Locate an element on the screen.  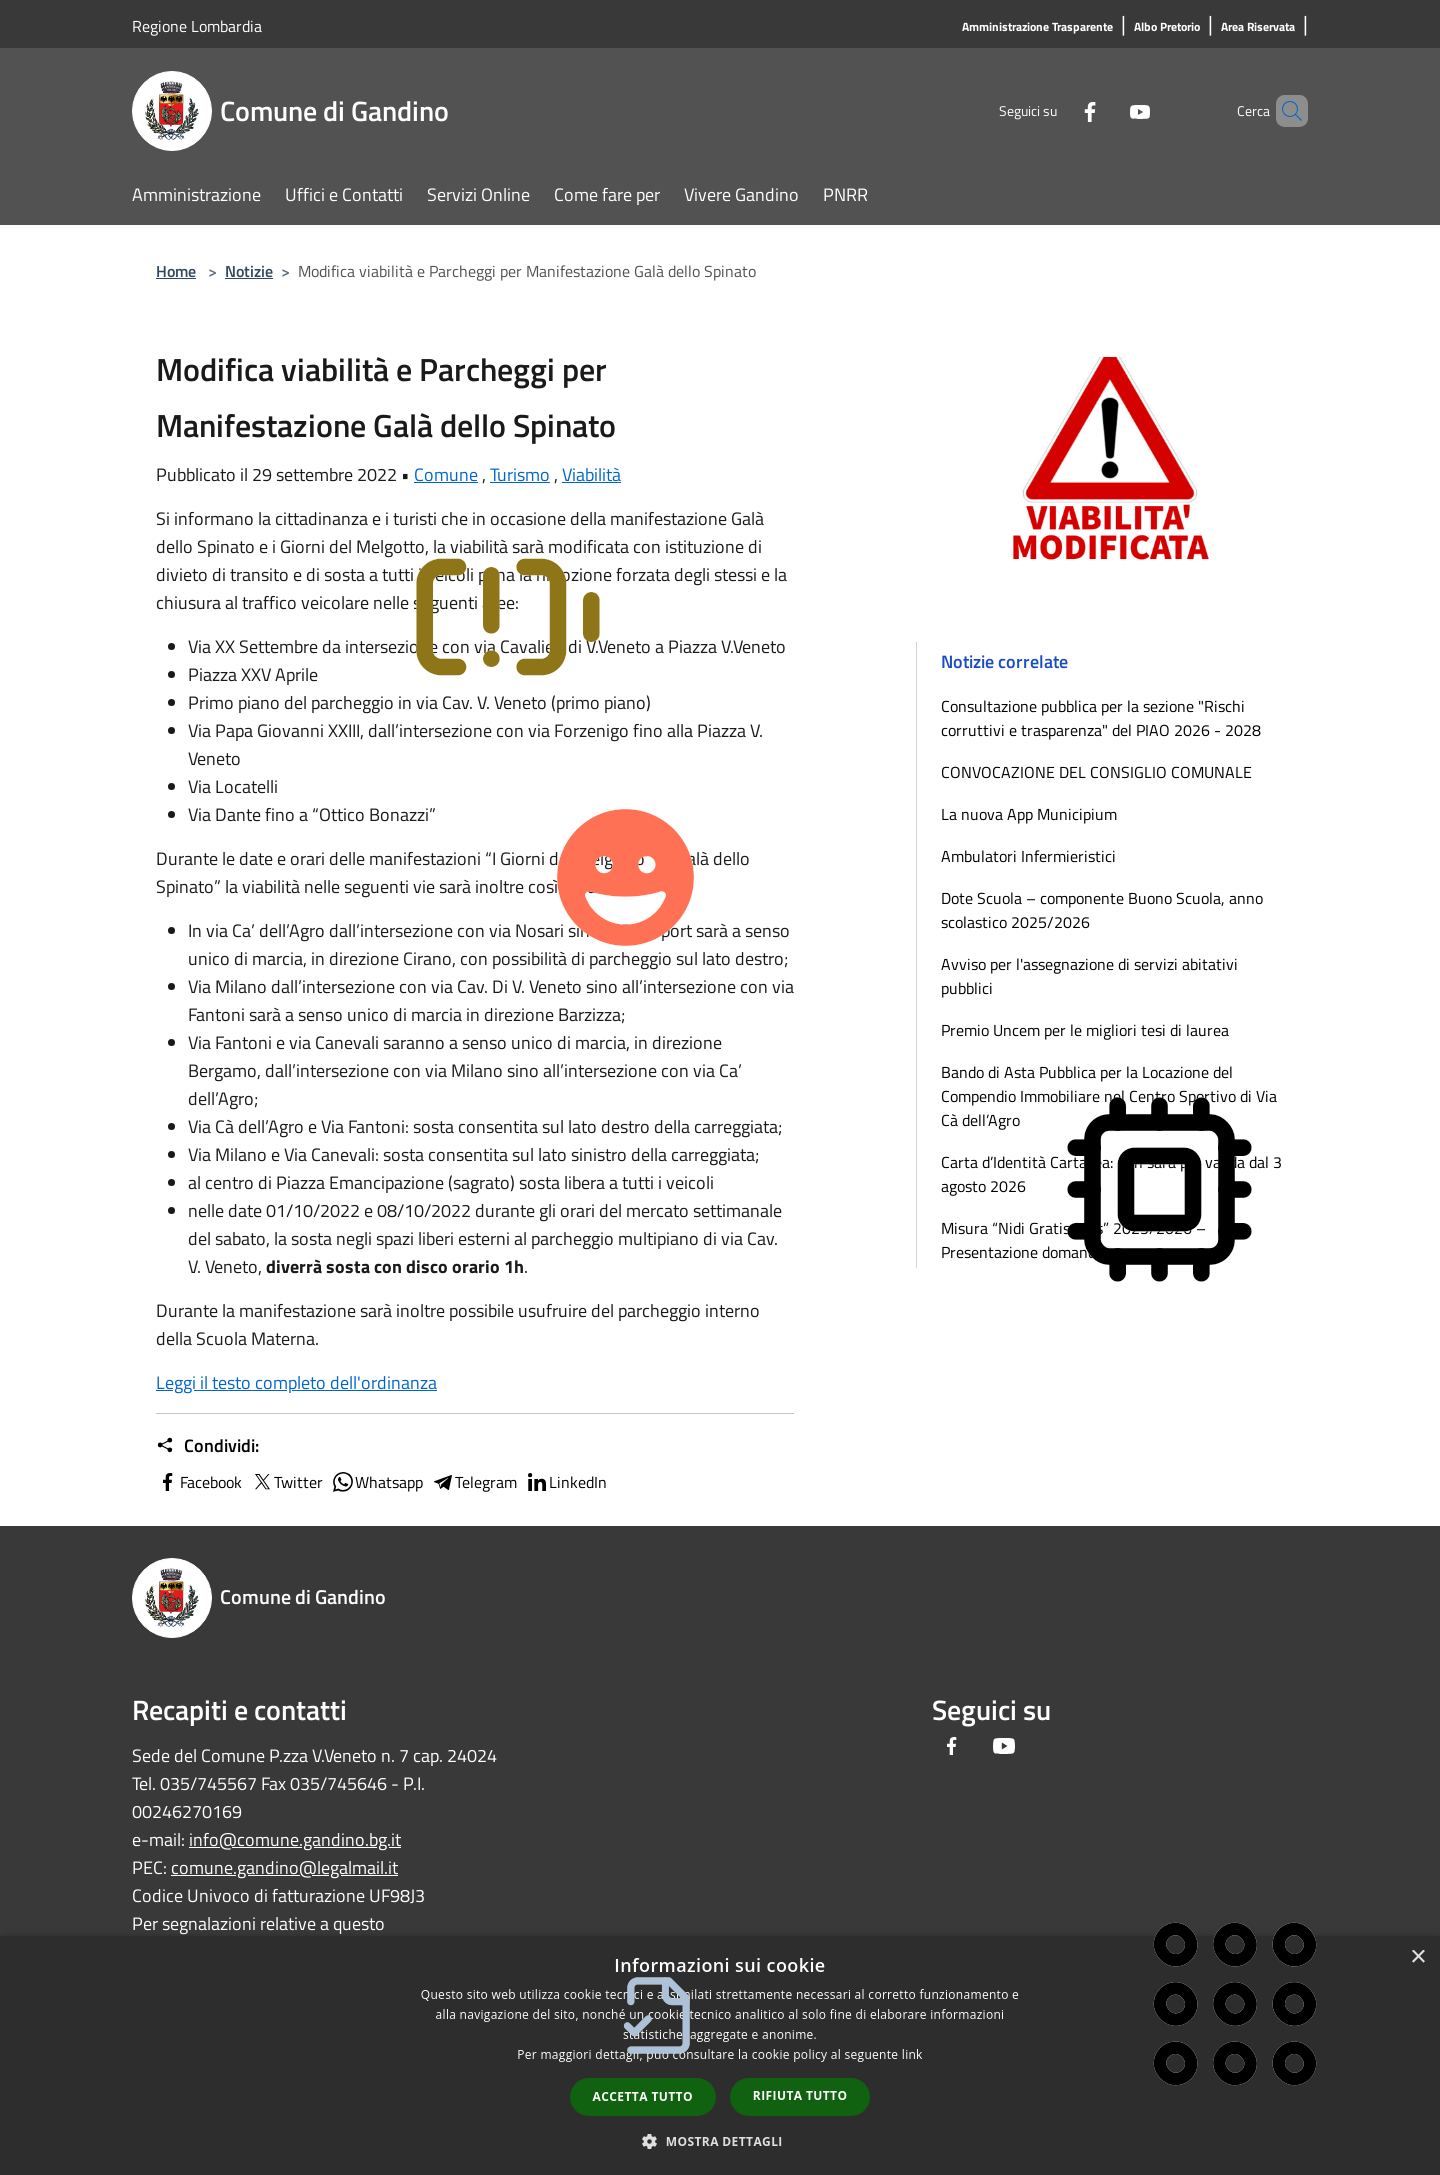
react with a happy emoji is located at coordinates (625, 877).